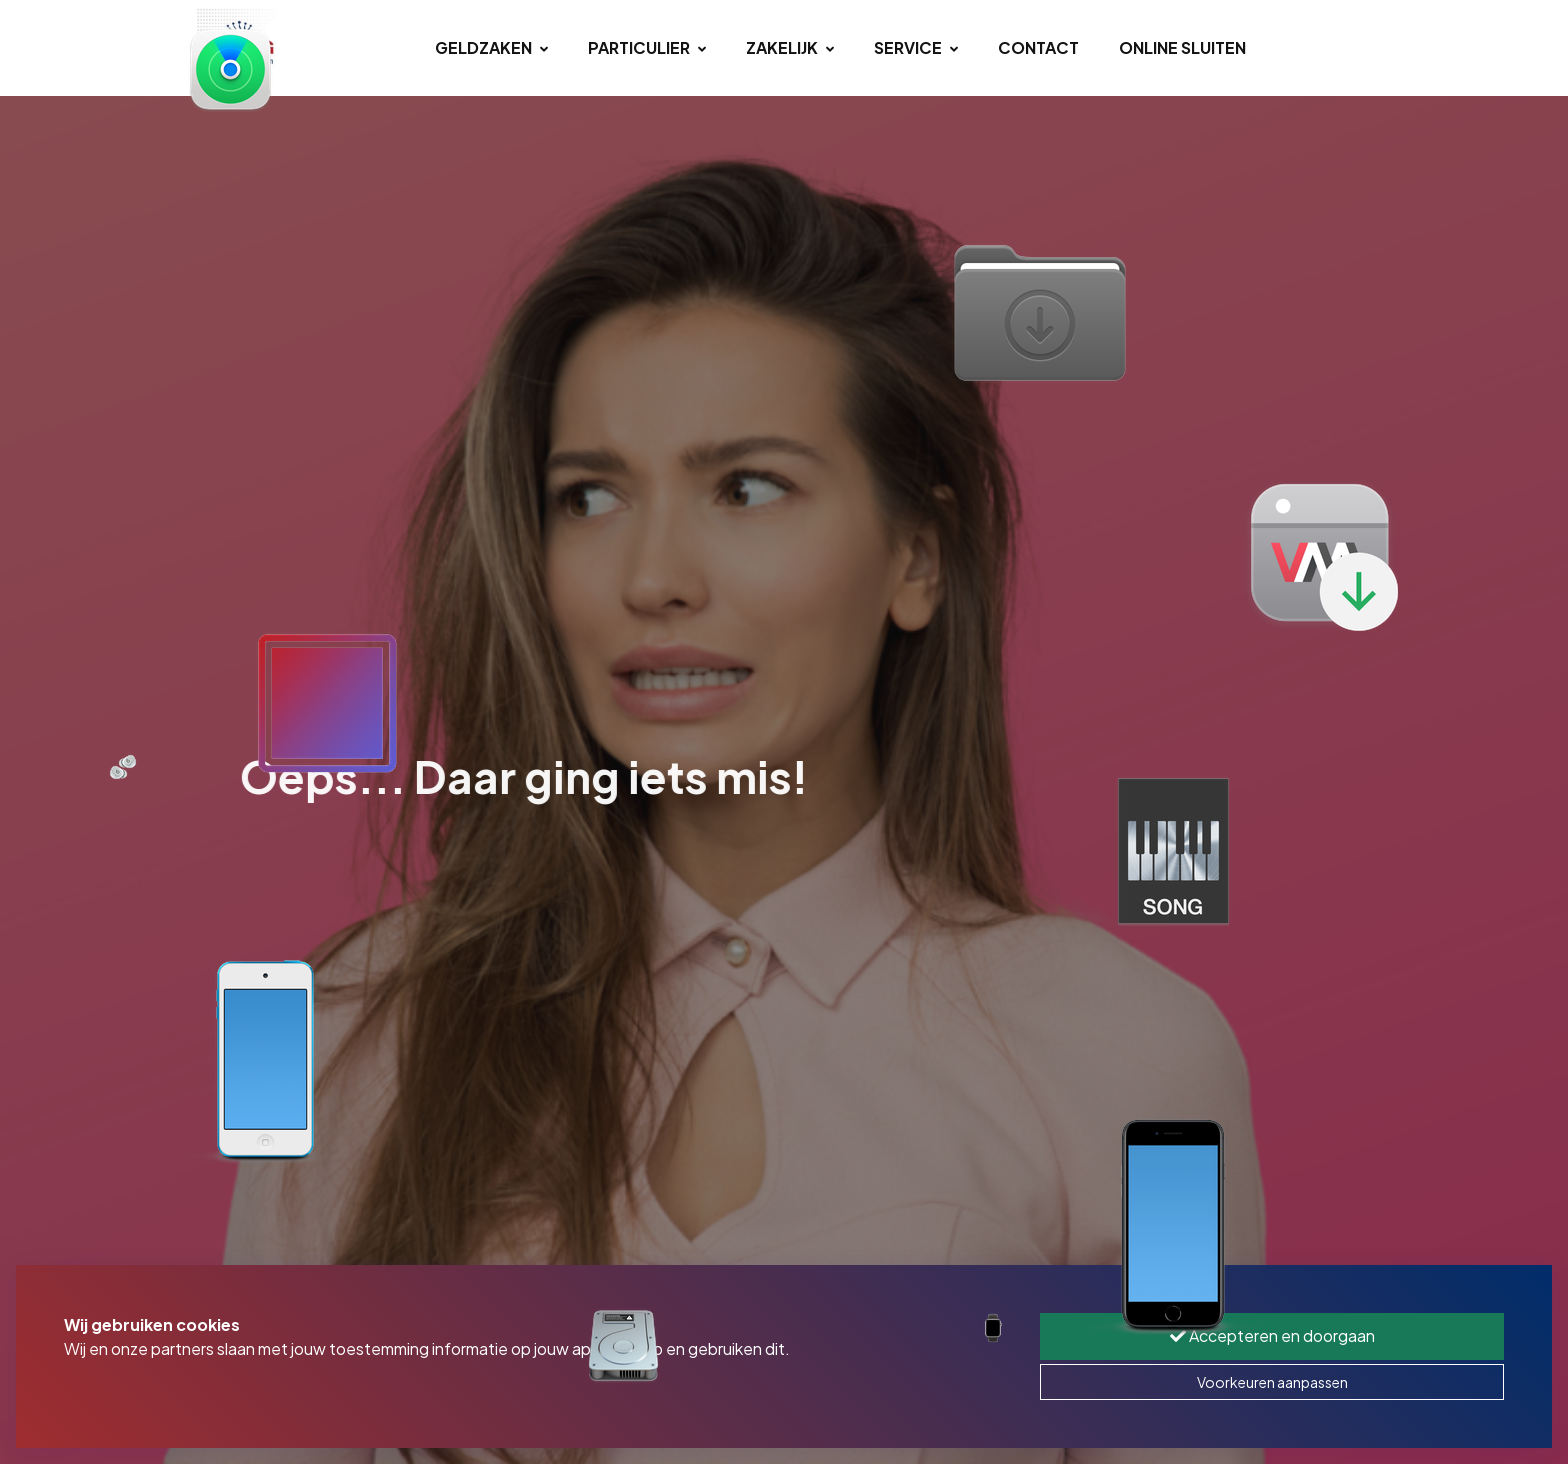  What do you see at coordinates (327, 703) in the screenshot?
I see `access your media library in iMovie` at bounding box center [327, 703].